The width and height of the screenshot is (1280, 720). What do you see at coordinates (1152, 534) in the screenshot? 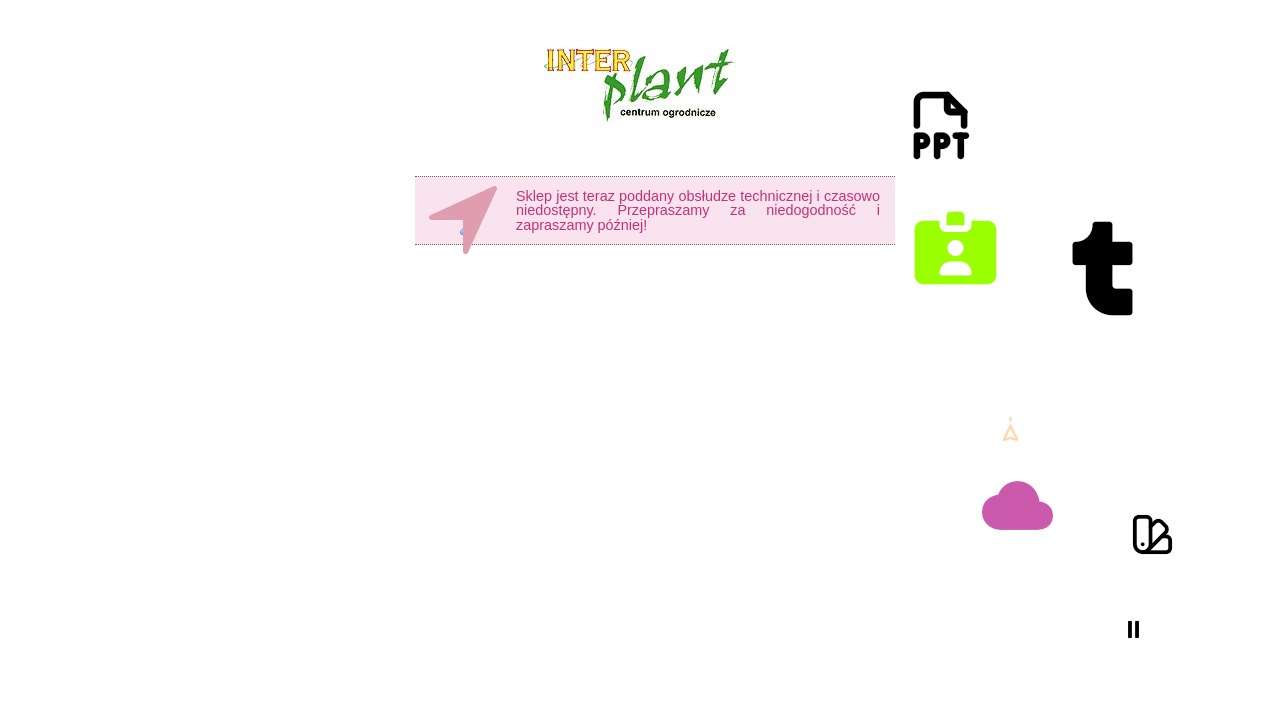
I see `browse color palette or theme options` at bounding box center [1152, 534].